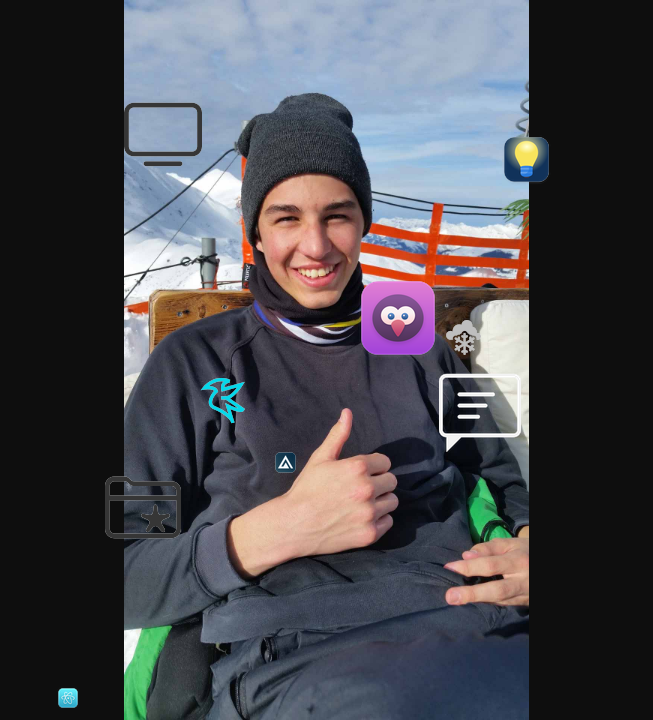 This screenshot has width=653, height=720. What do you see at coordinates (285, 462) in the screenshot?
I see `open the autograph app` at bounding box center [285, 462].